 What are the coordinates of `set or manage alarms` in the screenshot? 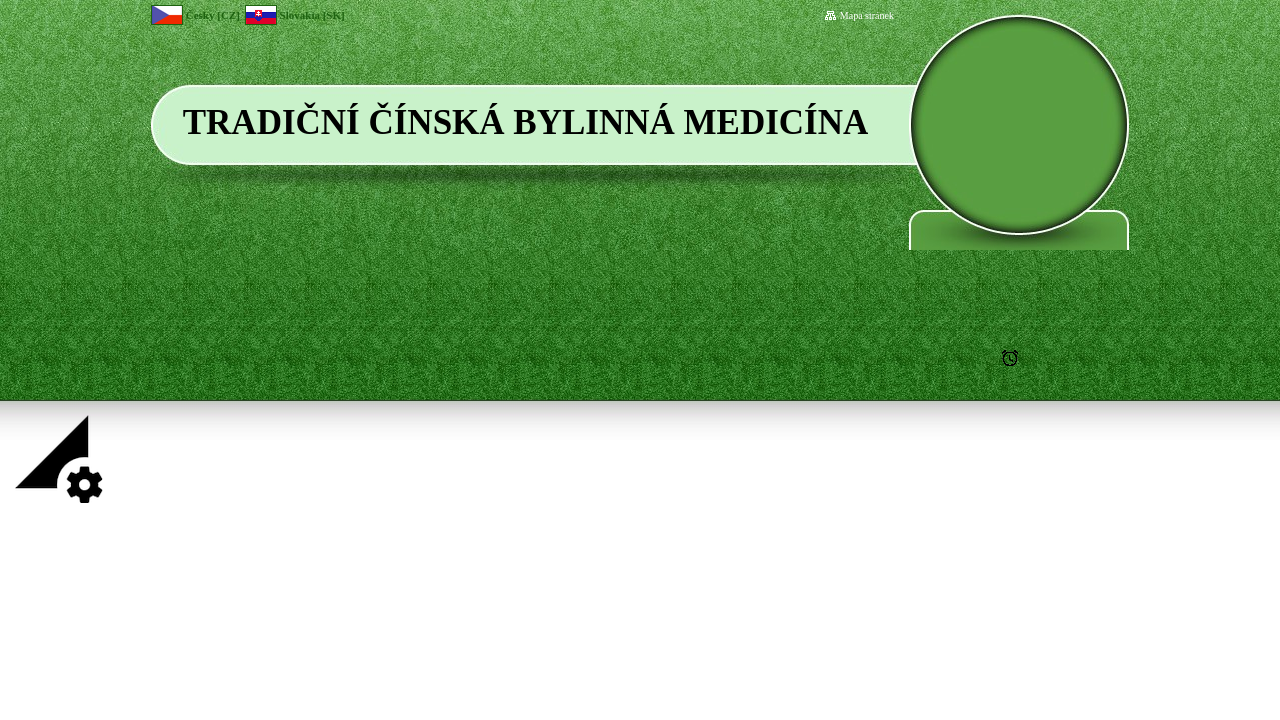 It's located at (1010, 358).